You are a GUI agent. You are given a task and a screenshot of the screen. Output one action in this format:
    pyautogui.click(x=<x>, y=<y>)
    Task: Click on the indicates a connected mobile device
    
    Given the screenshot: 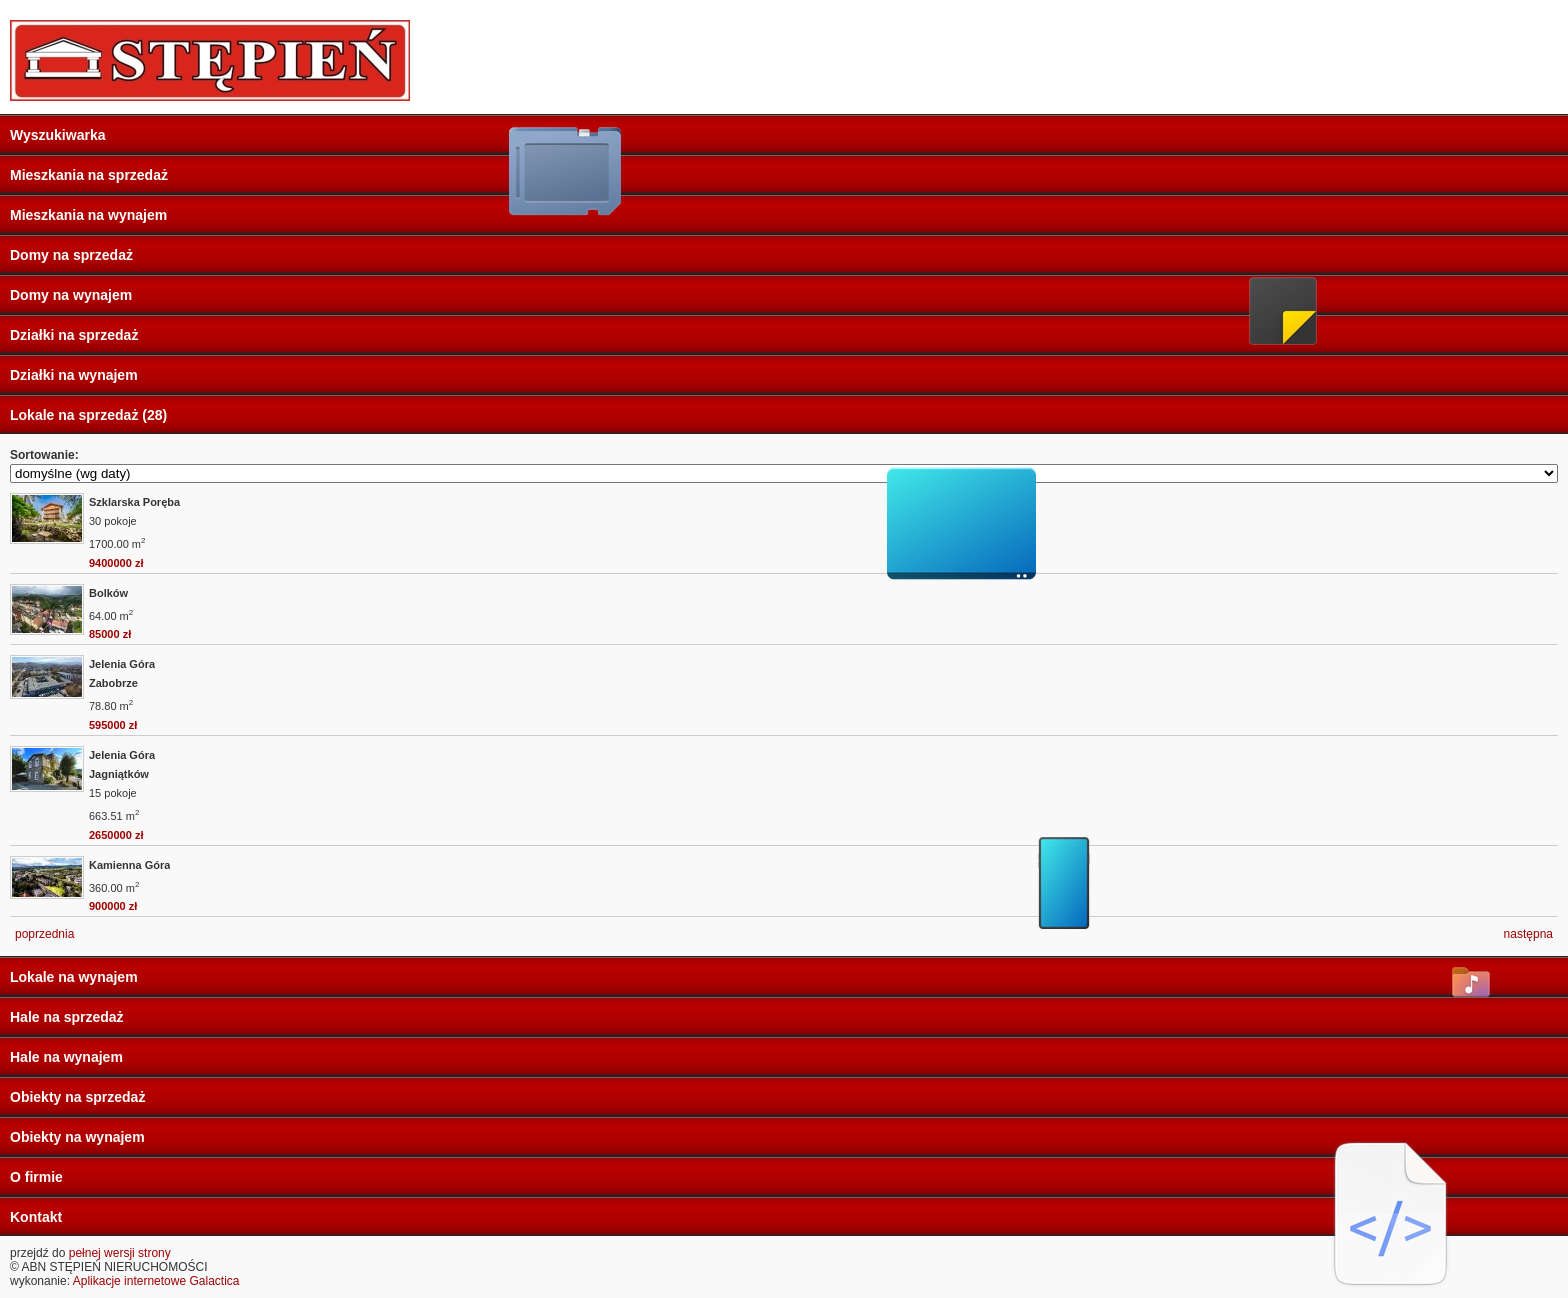 What is the action you would take?
    pyautogui.click(x=1064, y=883)
    